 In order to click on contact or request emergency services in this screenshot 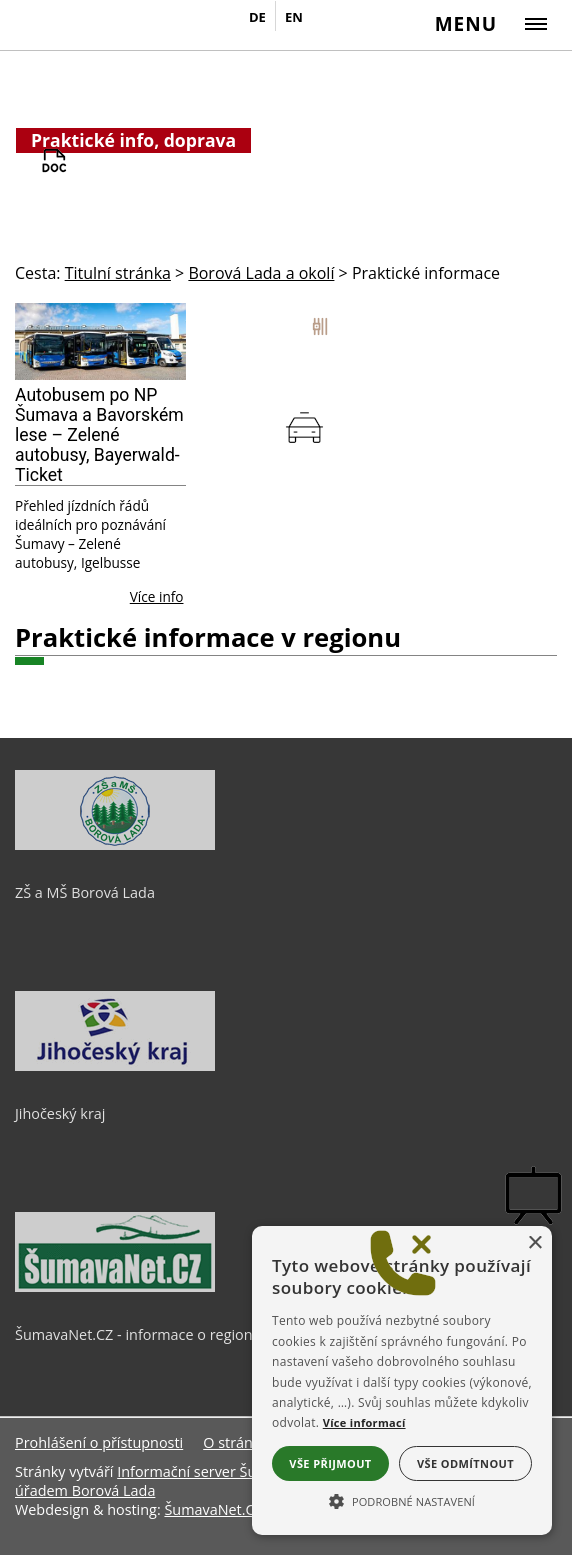, I will do `click(304, 429)`.